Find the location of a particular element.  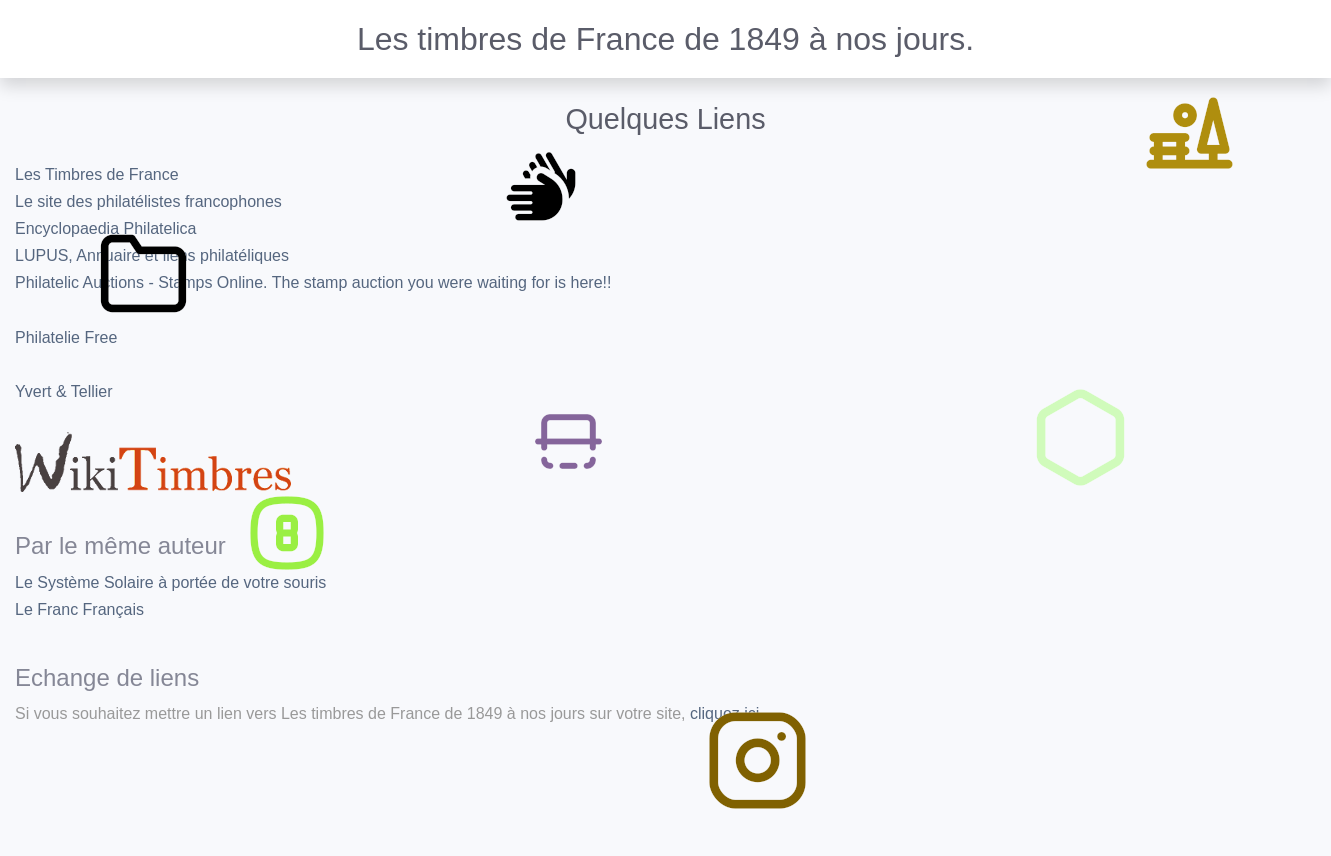

indicates sign language or accessibility features is located at coordinates (541, 186).